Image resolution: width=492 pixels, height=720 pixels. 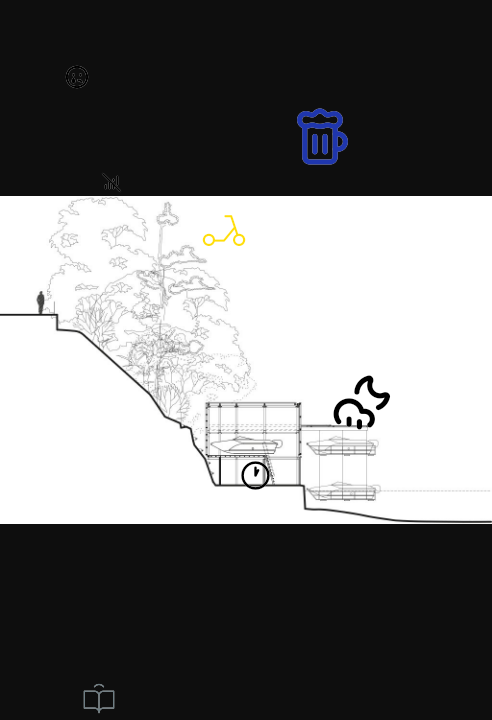 I want to click on indicates an error or something went wrong, so click(x=77, y=77).